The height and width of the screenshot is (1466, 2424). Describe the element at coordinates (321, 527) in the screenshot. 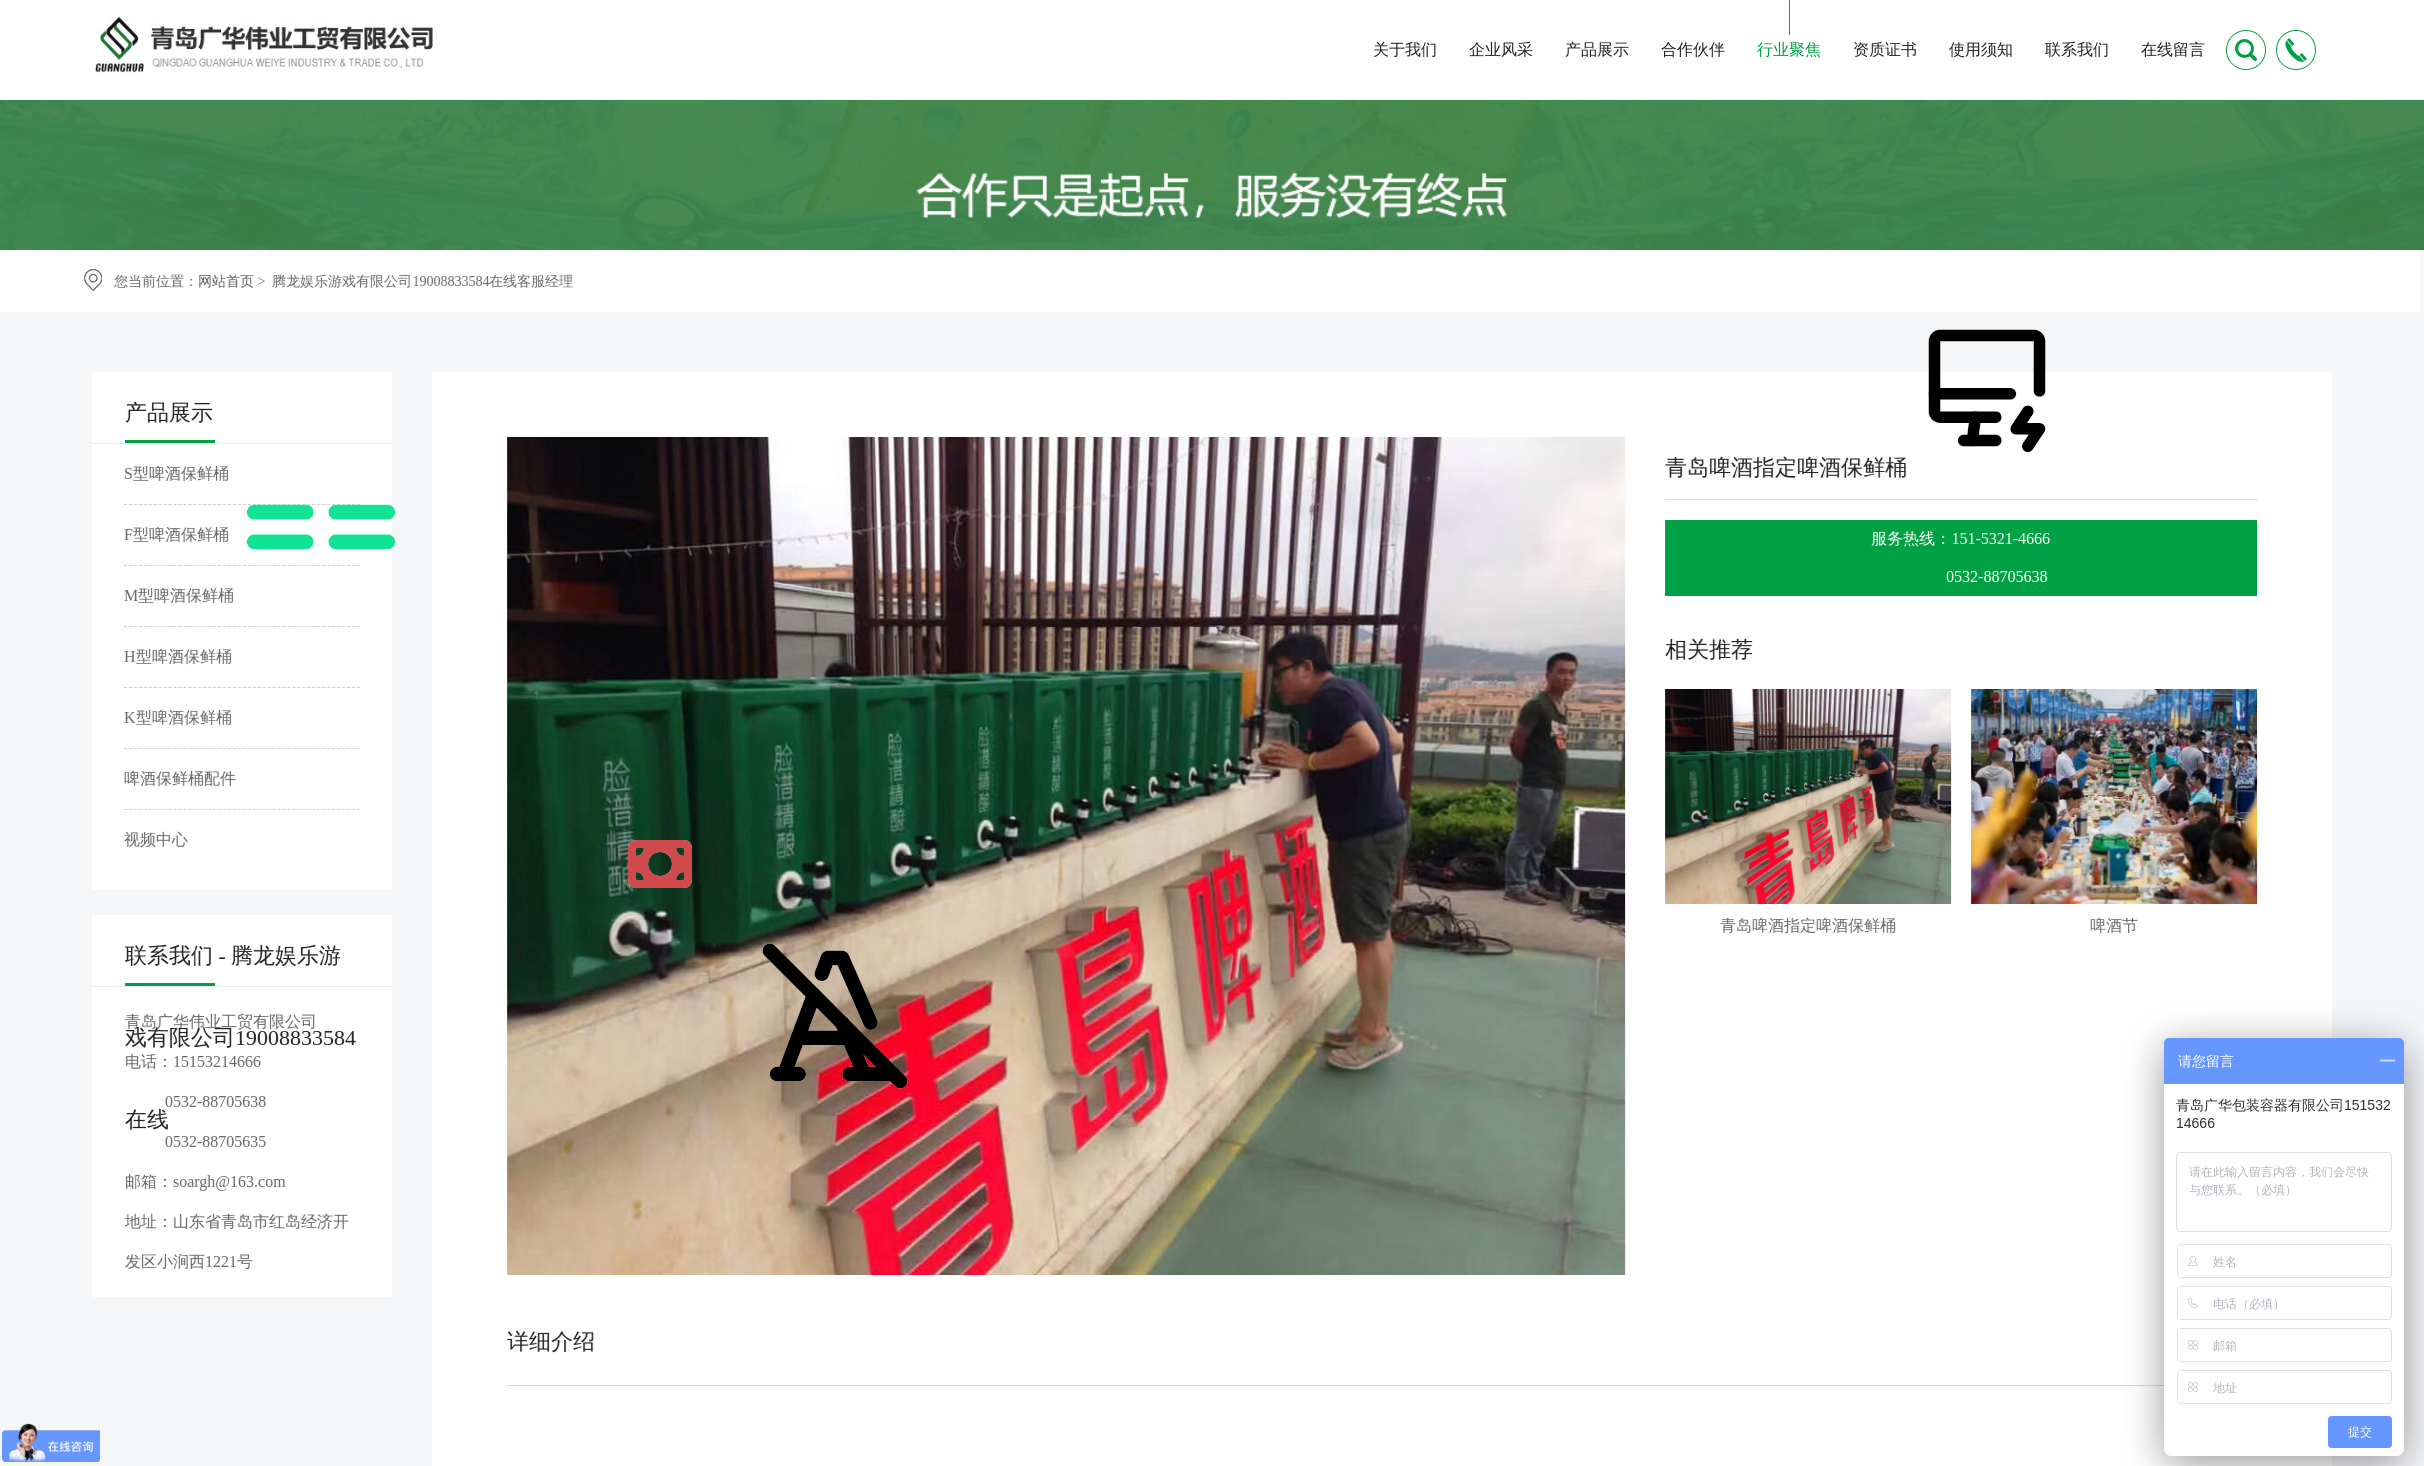

I see `indicates equality or comparison between values` at that location.